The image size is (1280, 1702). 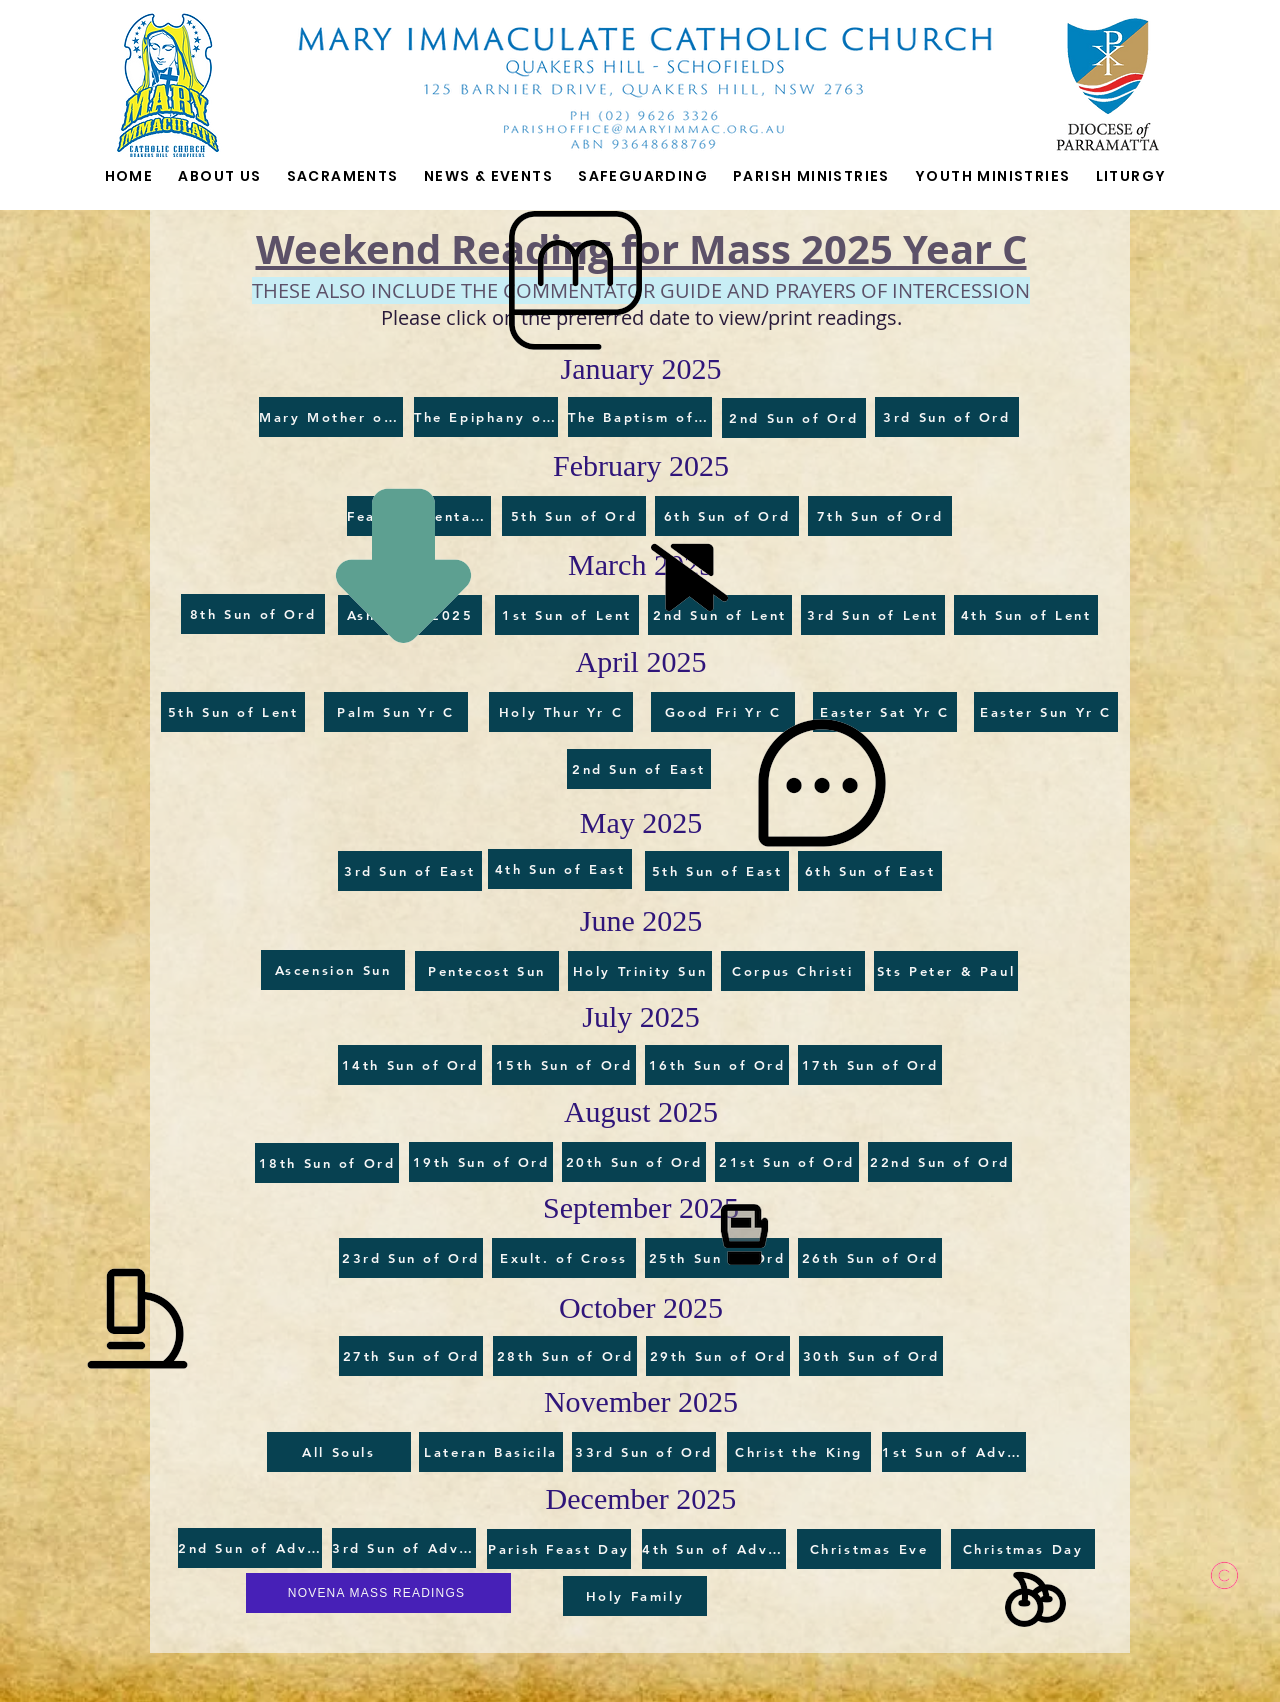 I want to click on access research or lab tools, so click(x=137, y=1322).